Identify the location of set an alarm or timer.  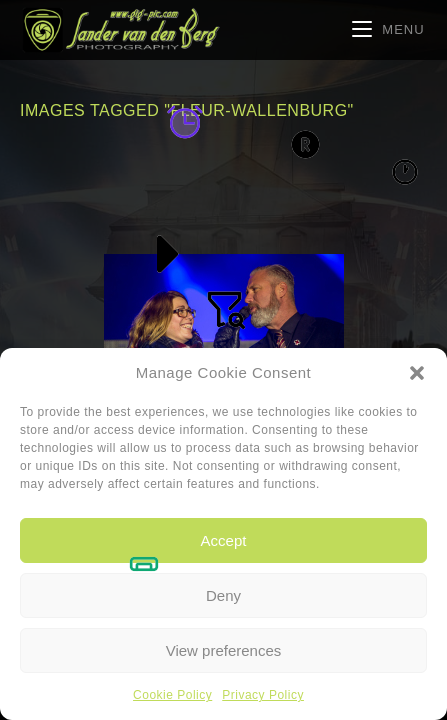
(185, 122).